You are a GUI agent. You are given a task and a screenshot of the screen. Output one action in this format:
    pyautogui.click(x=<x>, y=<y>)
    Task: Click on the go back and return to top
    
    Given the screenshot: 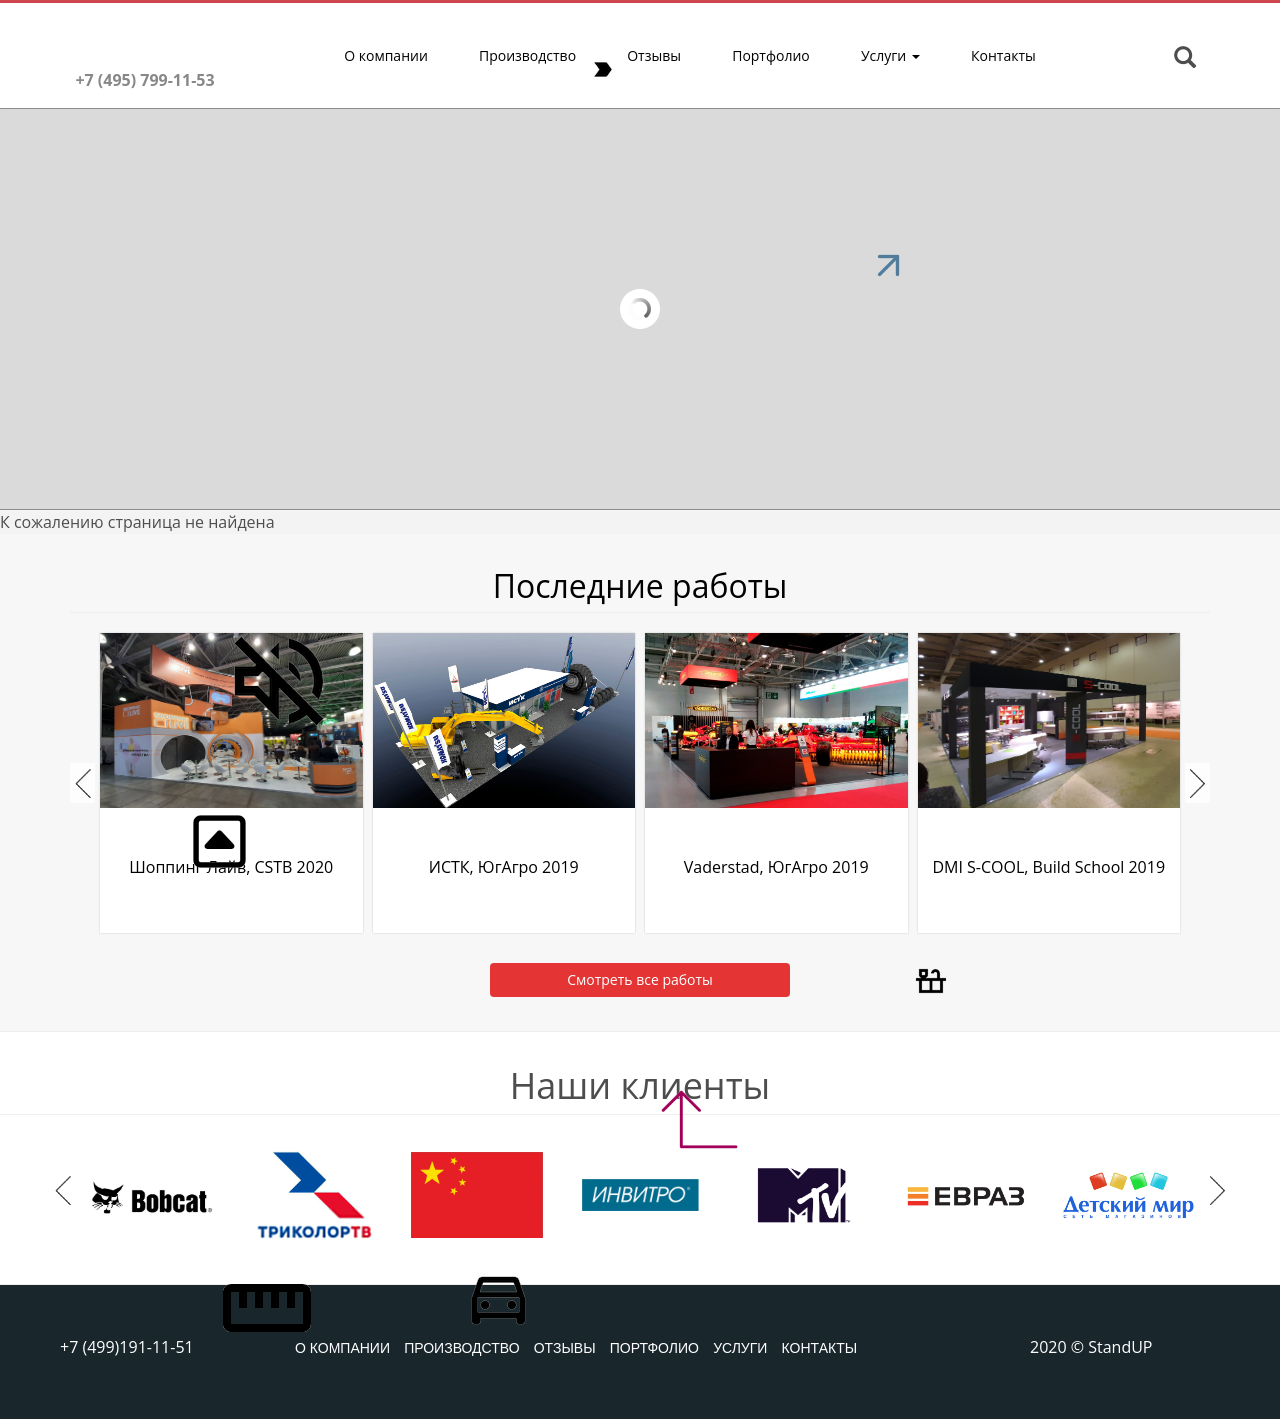 What is the action you would take?
    pyautogui.click(x=696, y=1122)
    